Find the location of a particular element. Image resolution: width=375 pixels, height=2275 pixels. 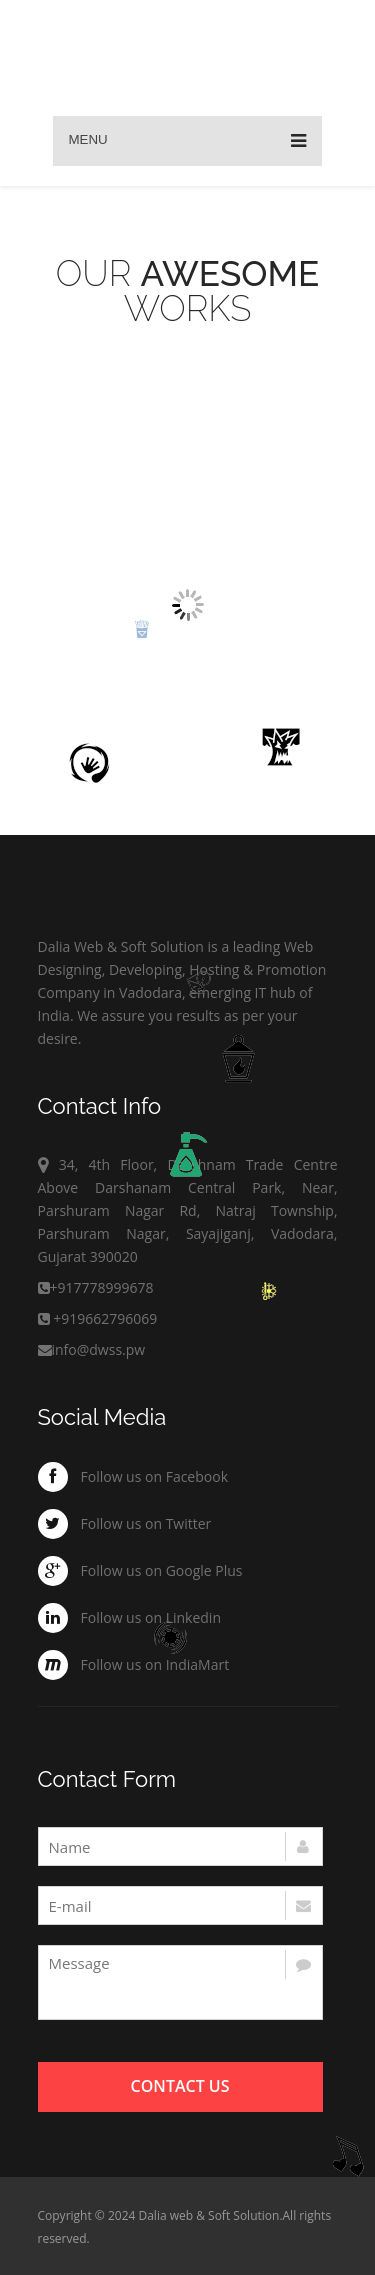

activate a magic ability or spell is located at coordinates (89, 763).